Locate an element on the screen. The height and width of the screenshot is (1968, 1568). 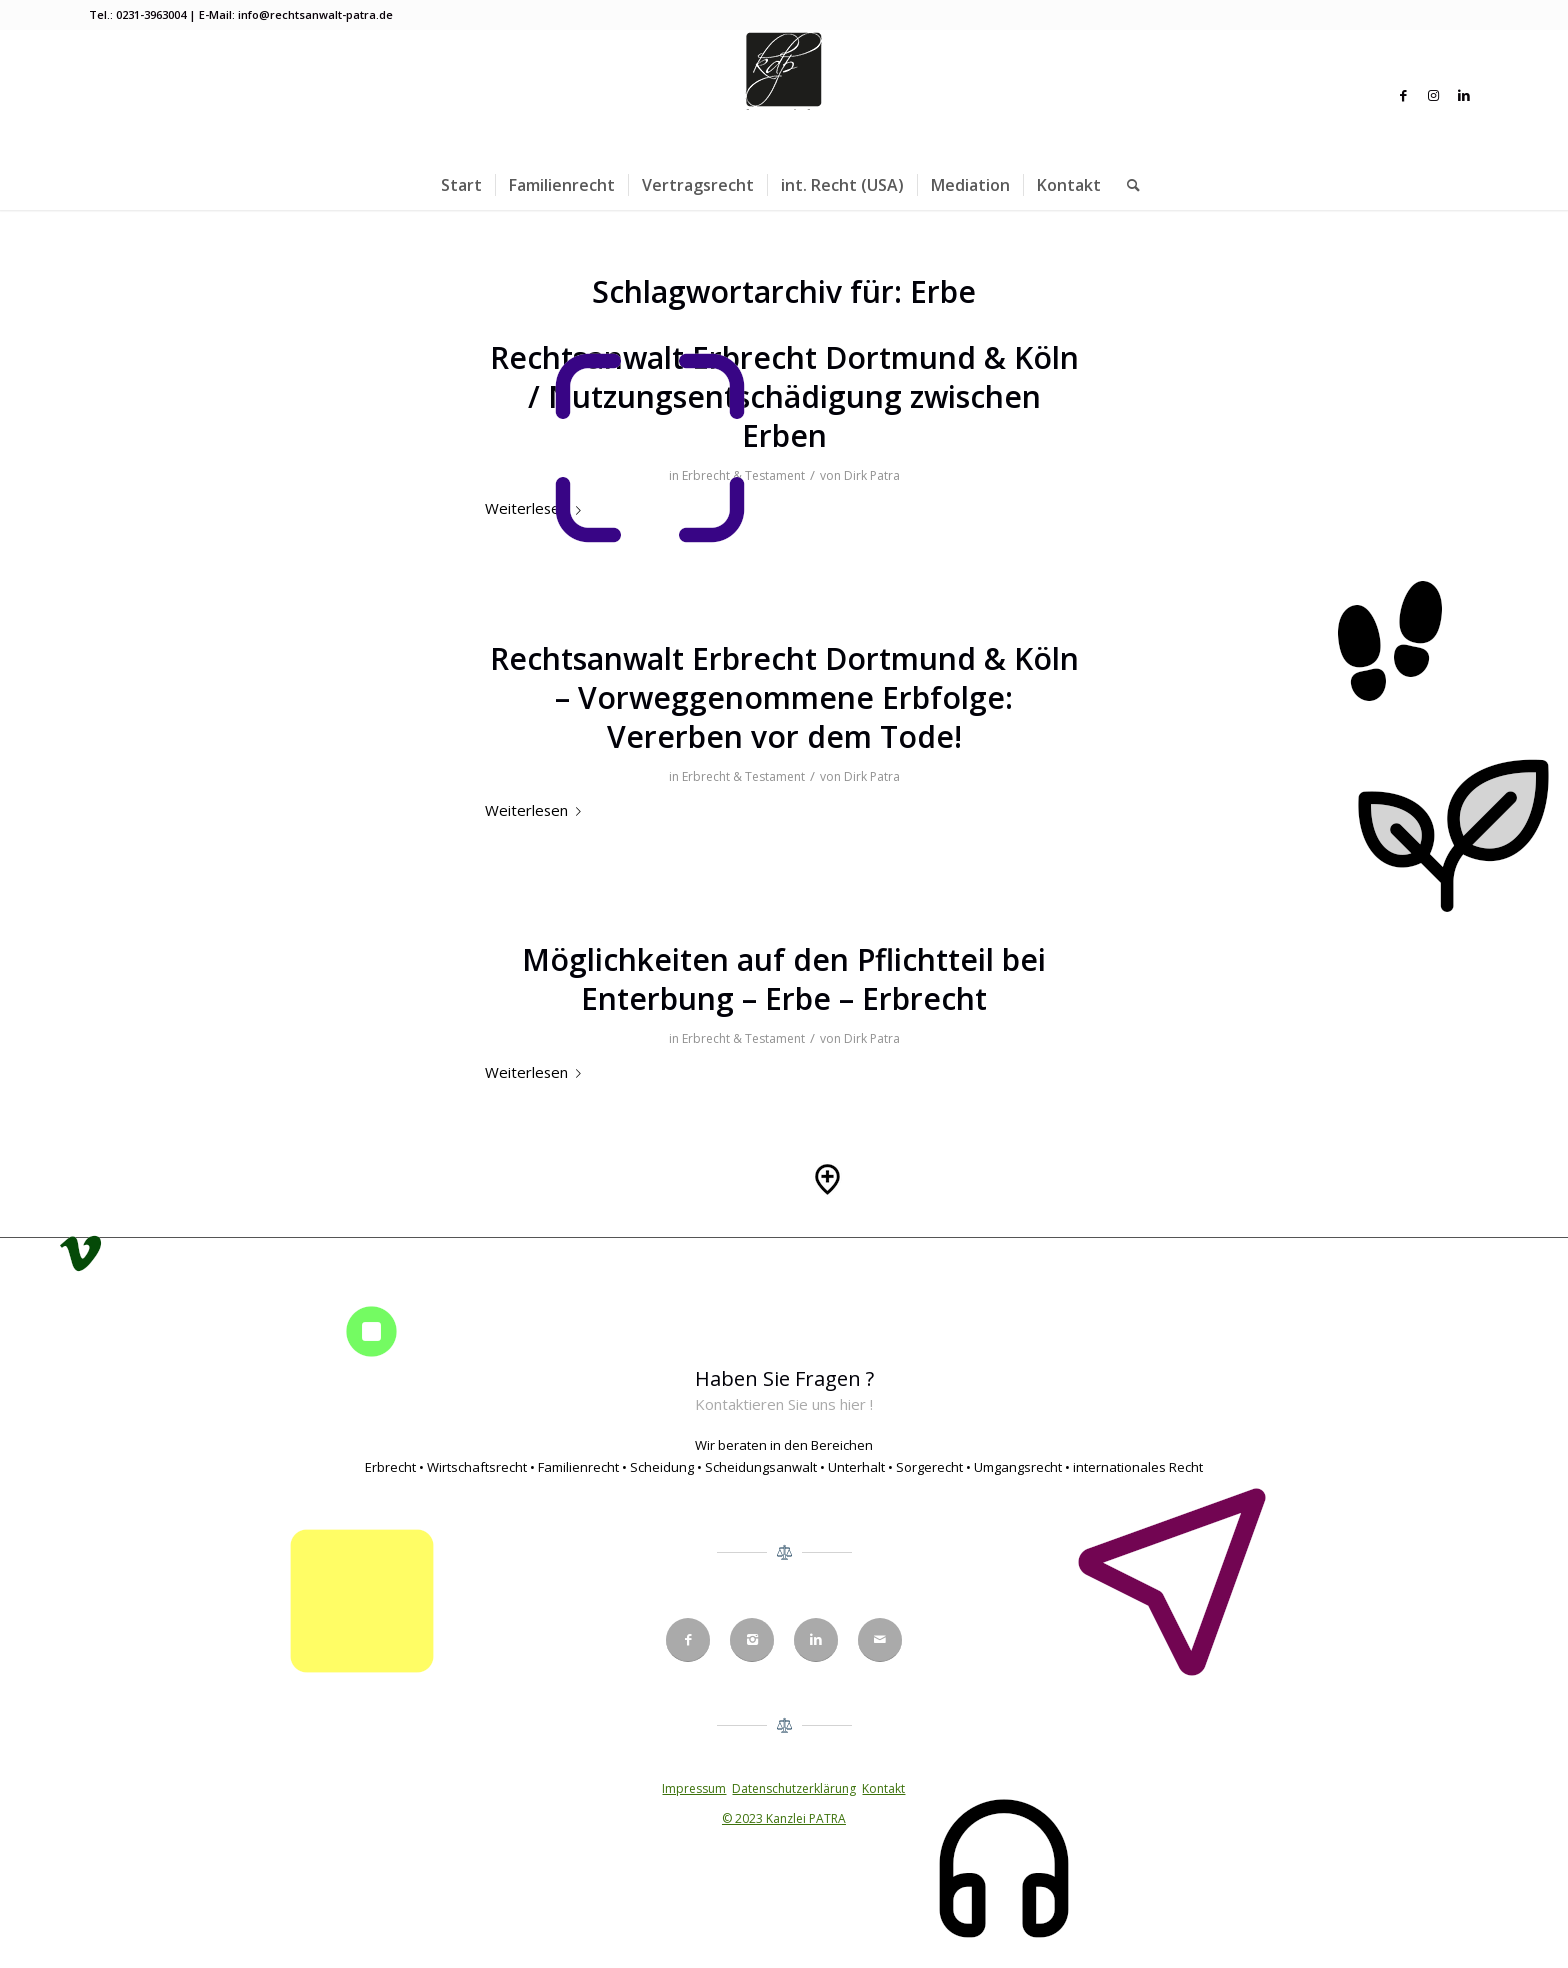
share your current location is located at coordinates (1173, 1580).